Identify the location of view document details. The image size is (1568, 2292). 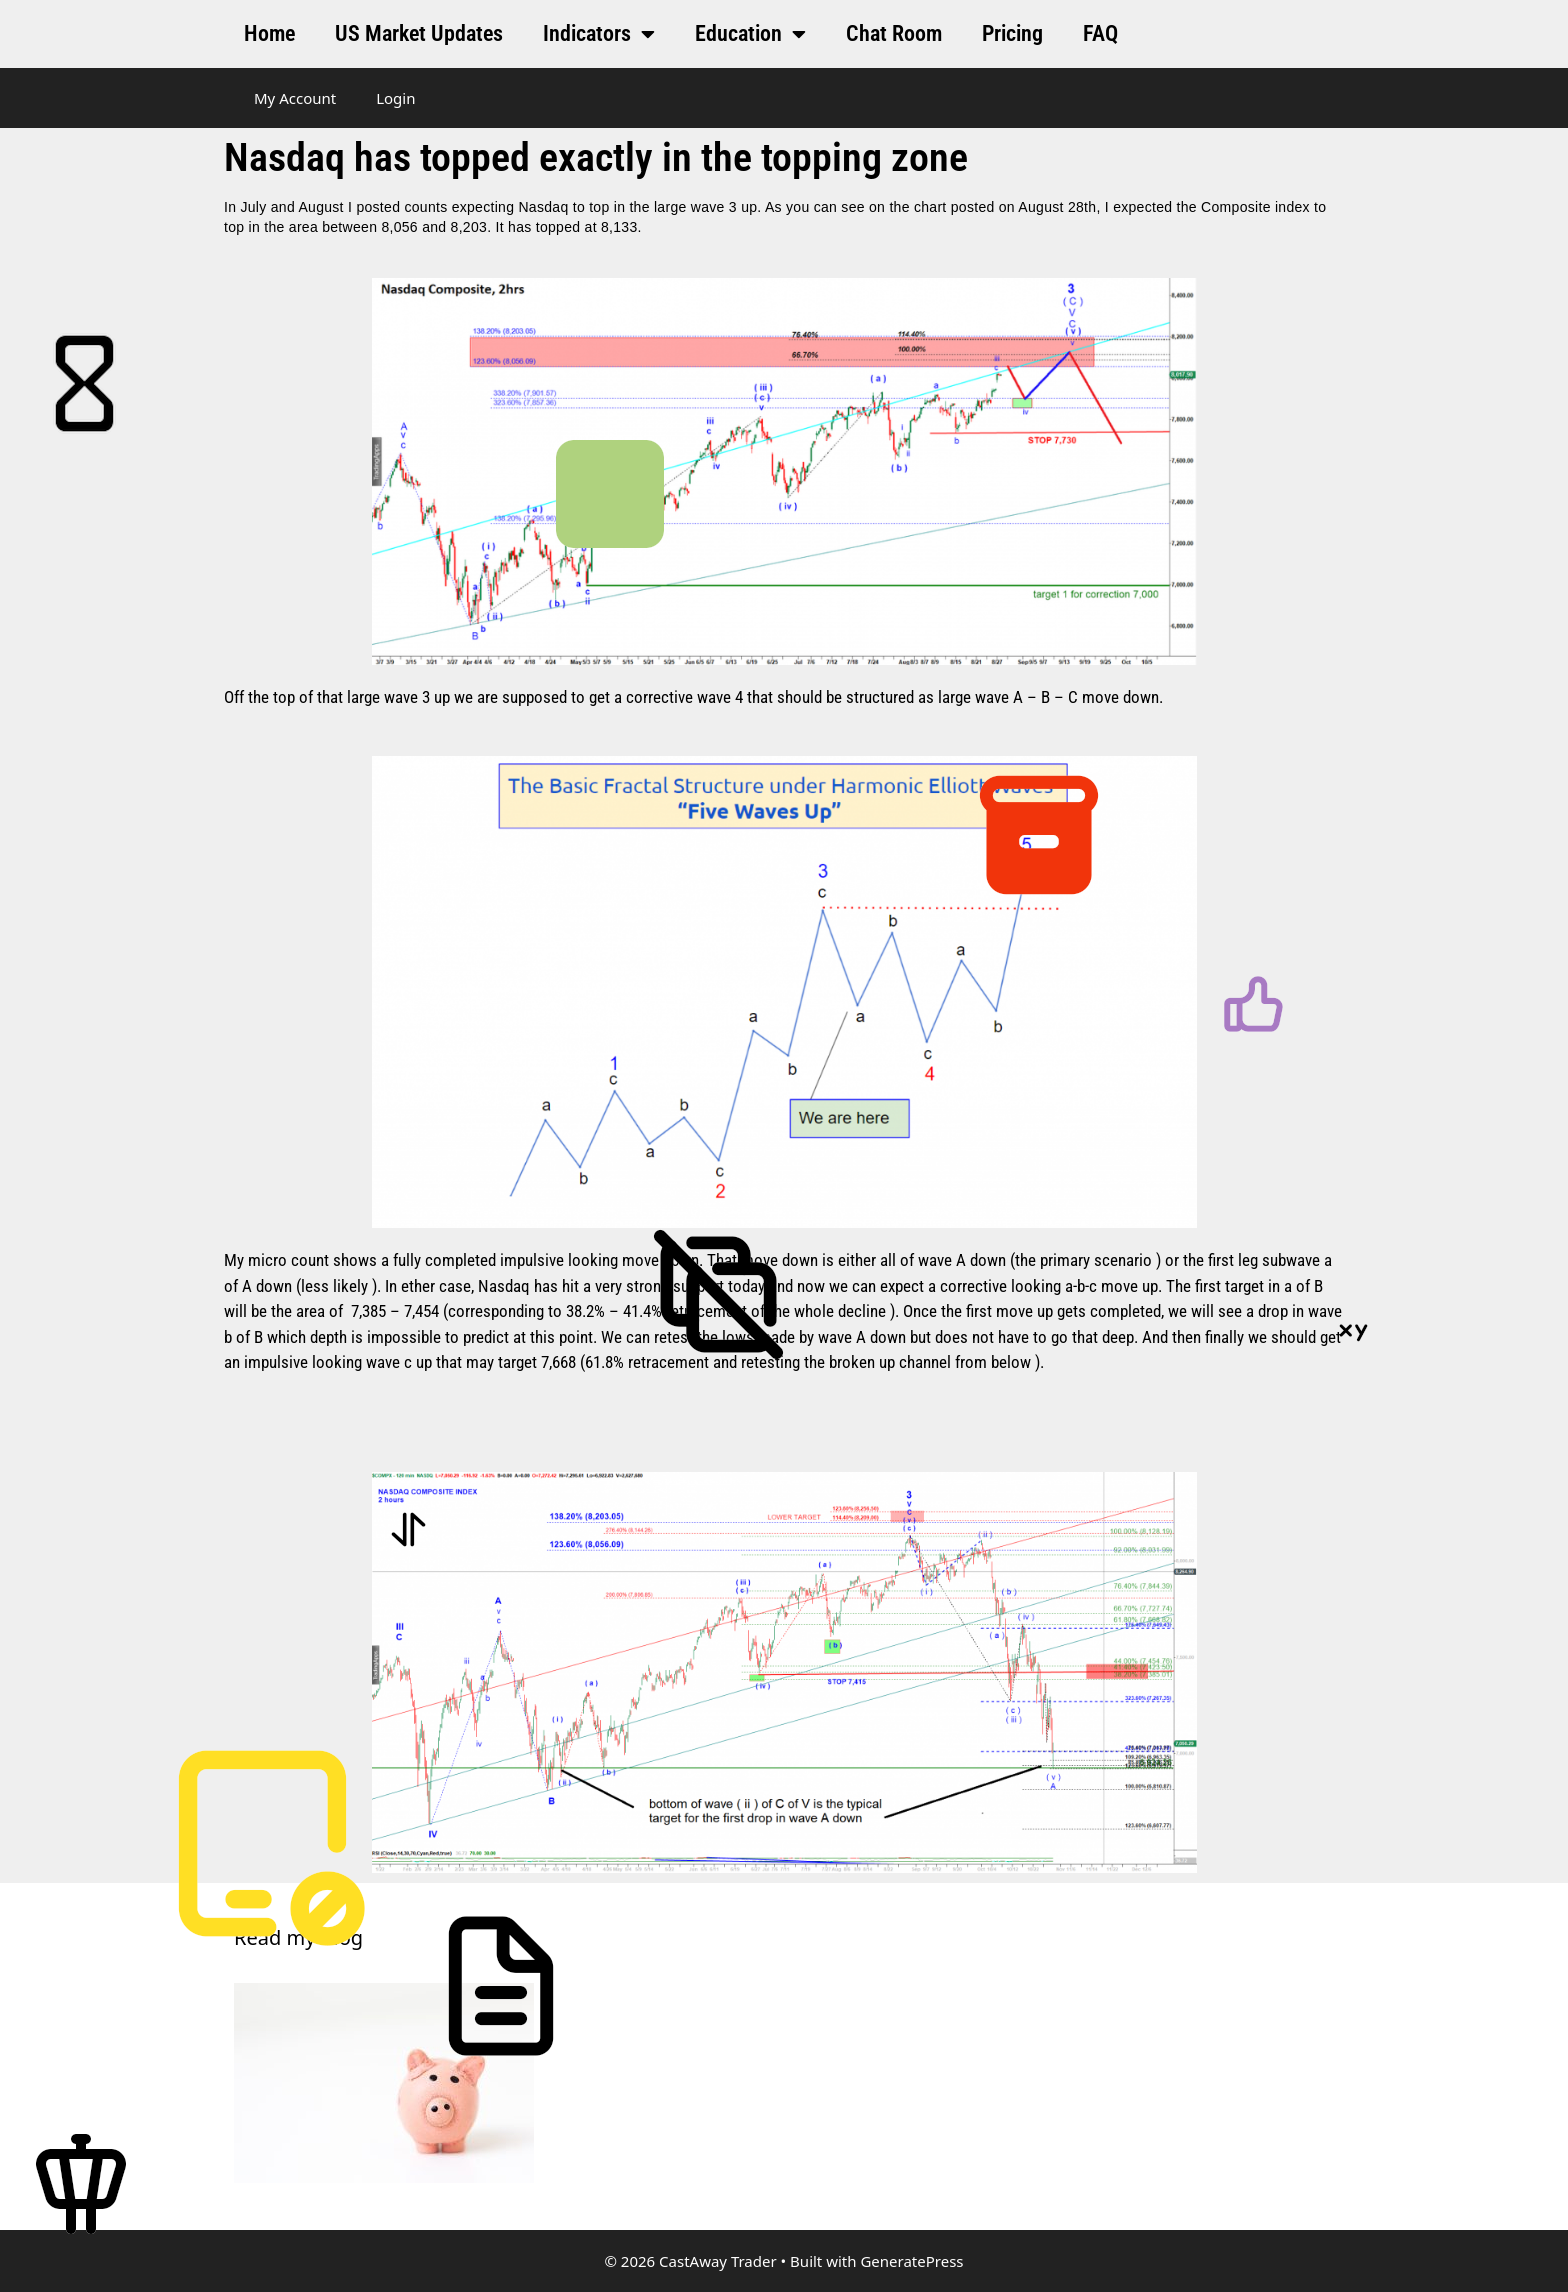
(501, 1986).